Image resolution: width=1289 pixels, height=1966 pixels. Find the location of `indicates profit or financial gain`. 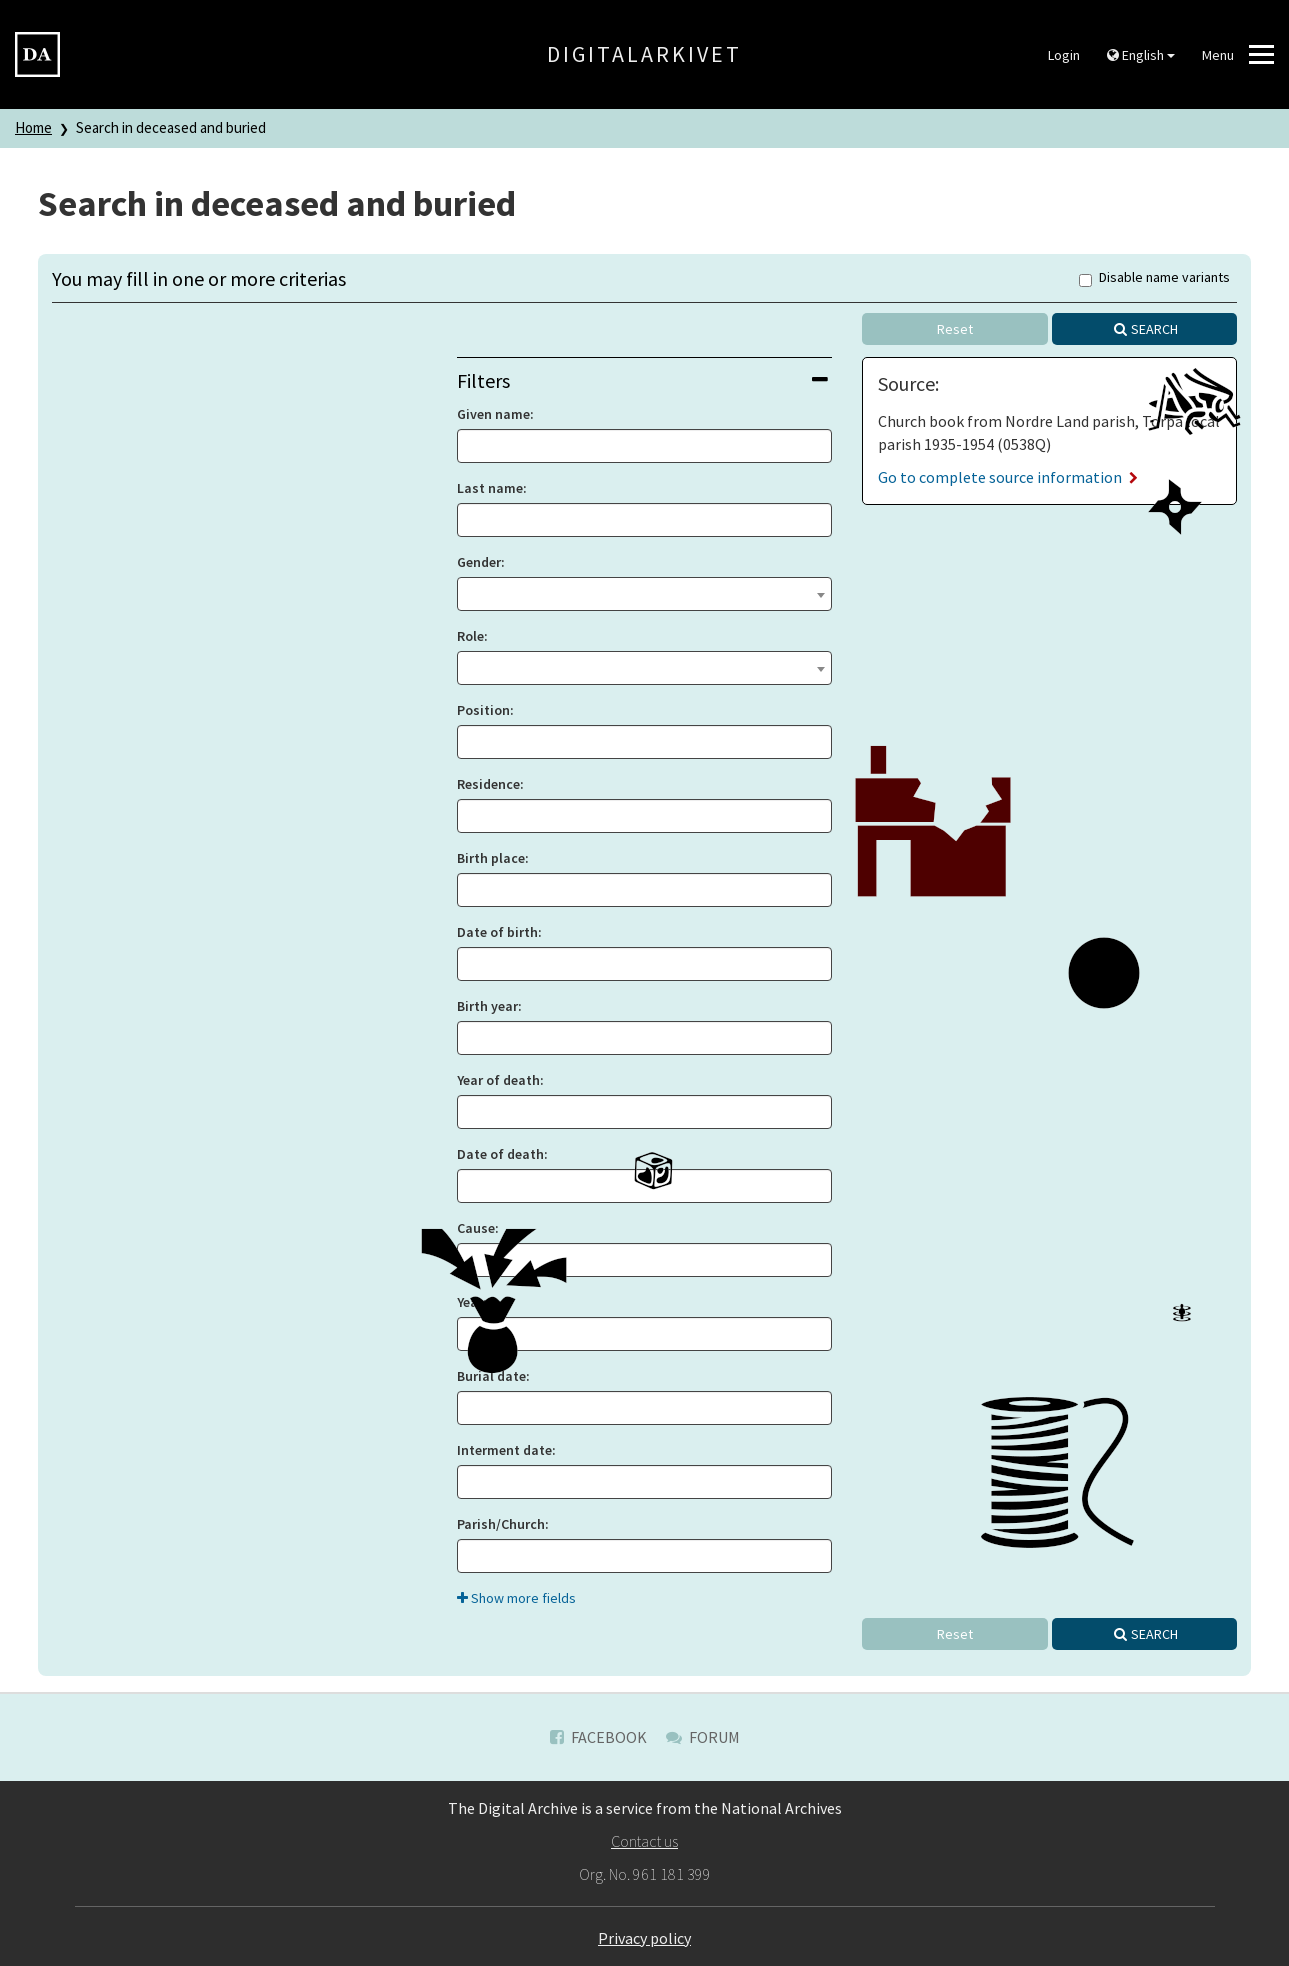

indicates profit or financial gain is located at coordinates (494, 1301).